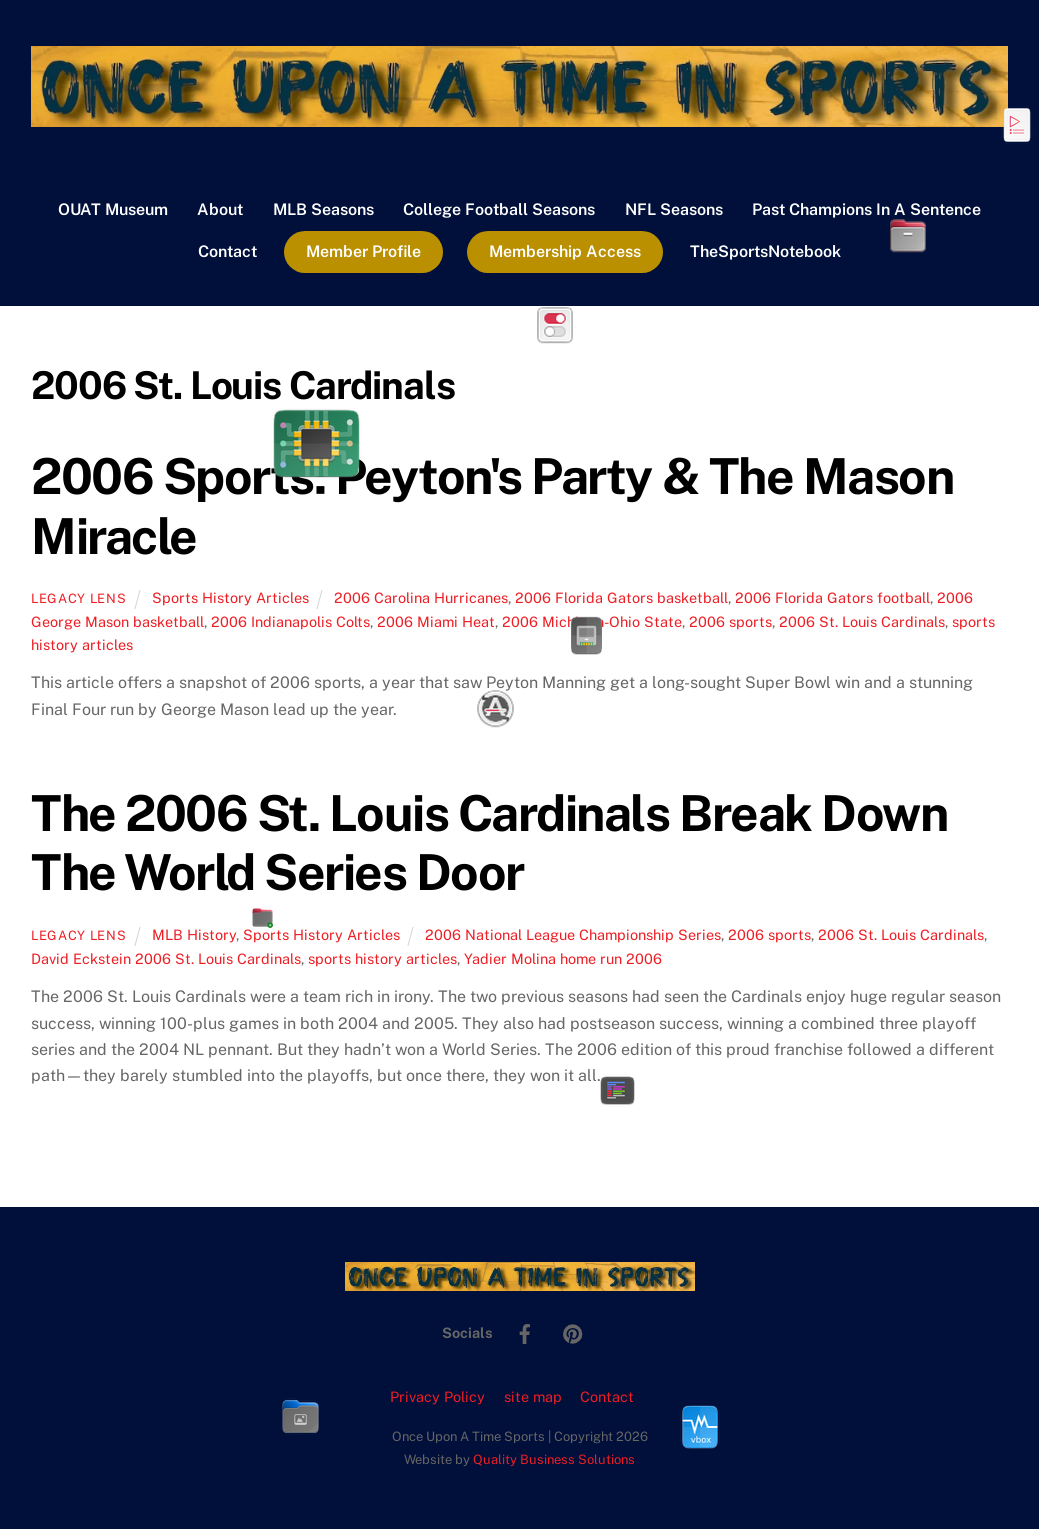 The image size is (1039, 1529). What do you see at coordinates (262, 917) in the screenshot?
I see `create a new folder` at bounding box center [262, 917].